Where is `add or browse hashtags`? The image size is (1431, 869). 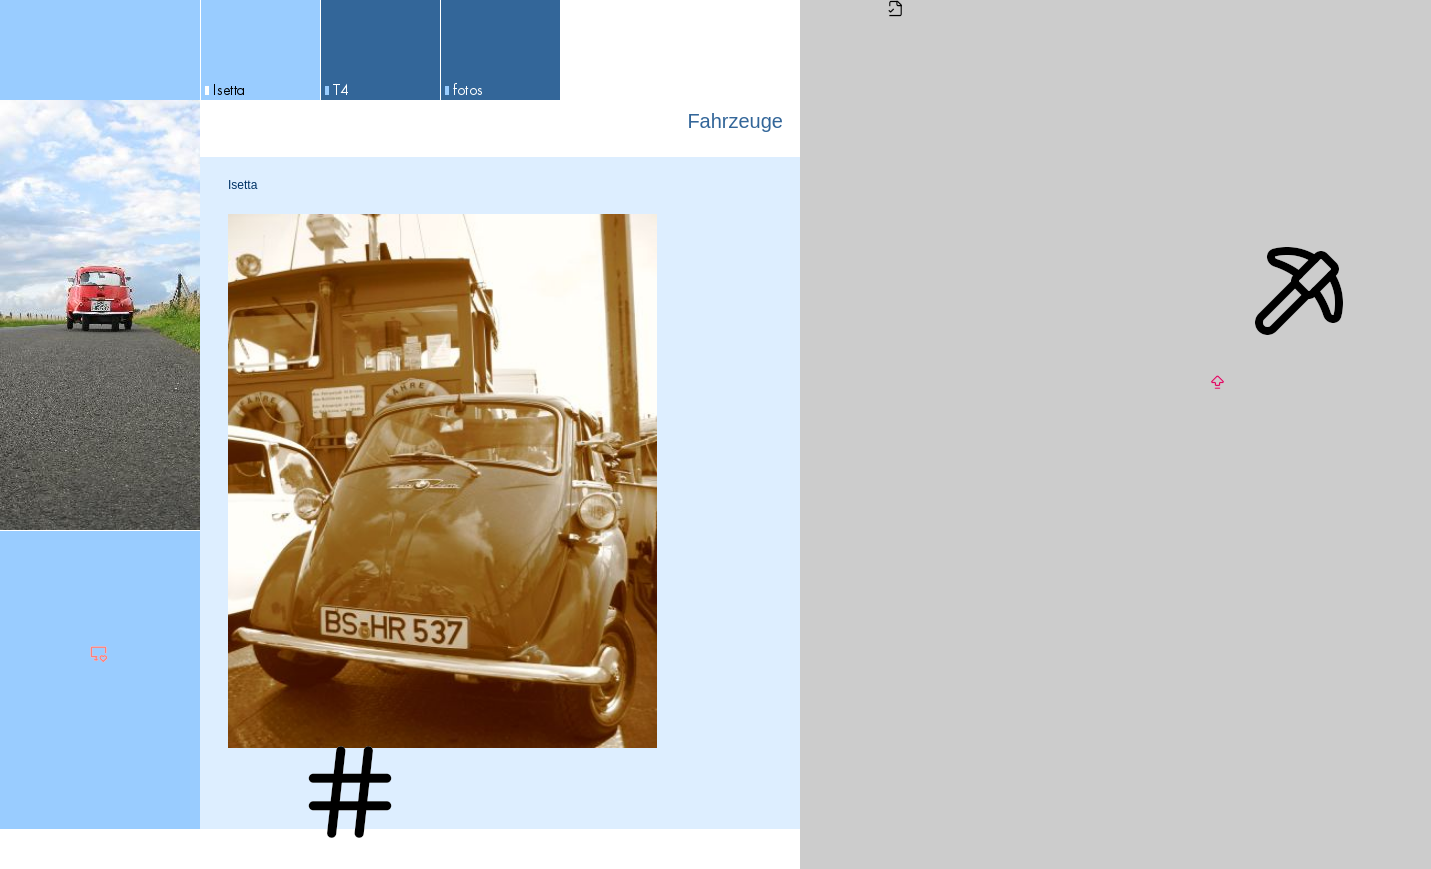 add or browse hashtags is located at coordinates (350, 792).